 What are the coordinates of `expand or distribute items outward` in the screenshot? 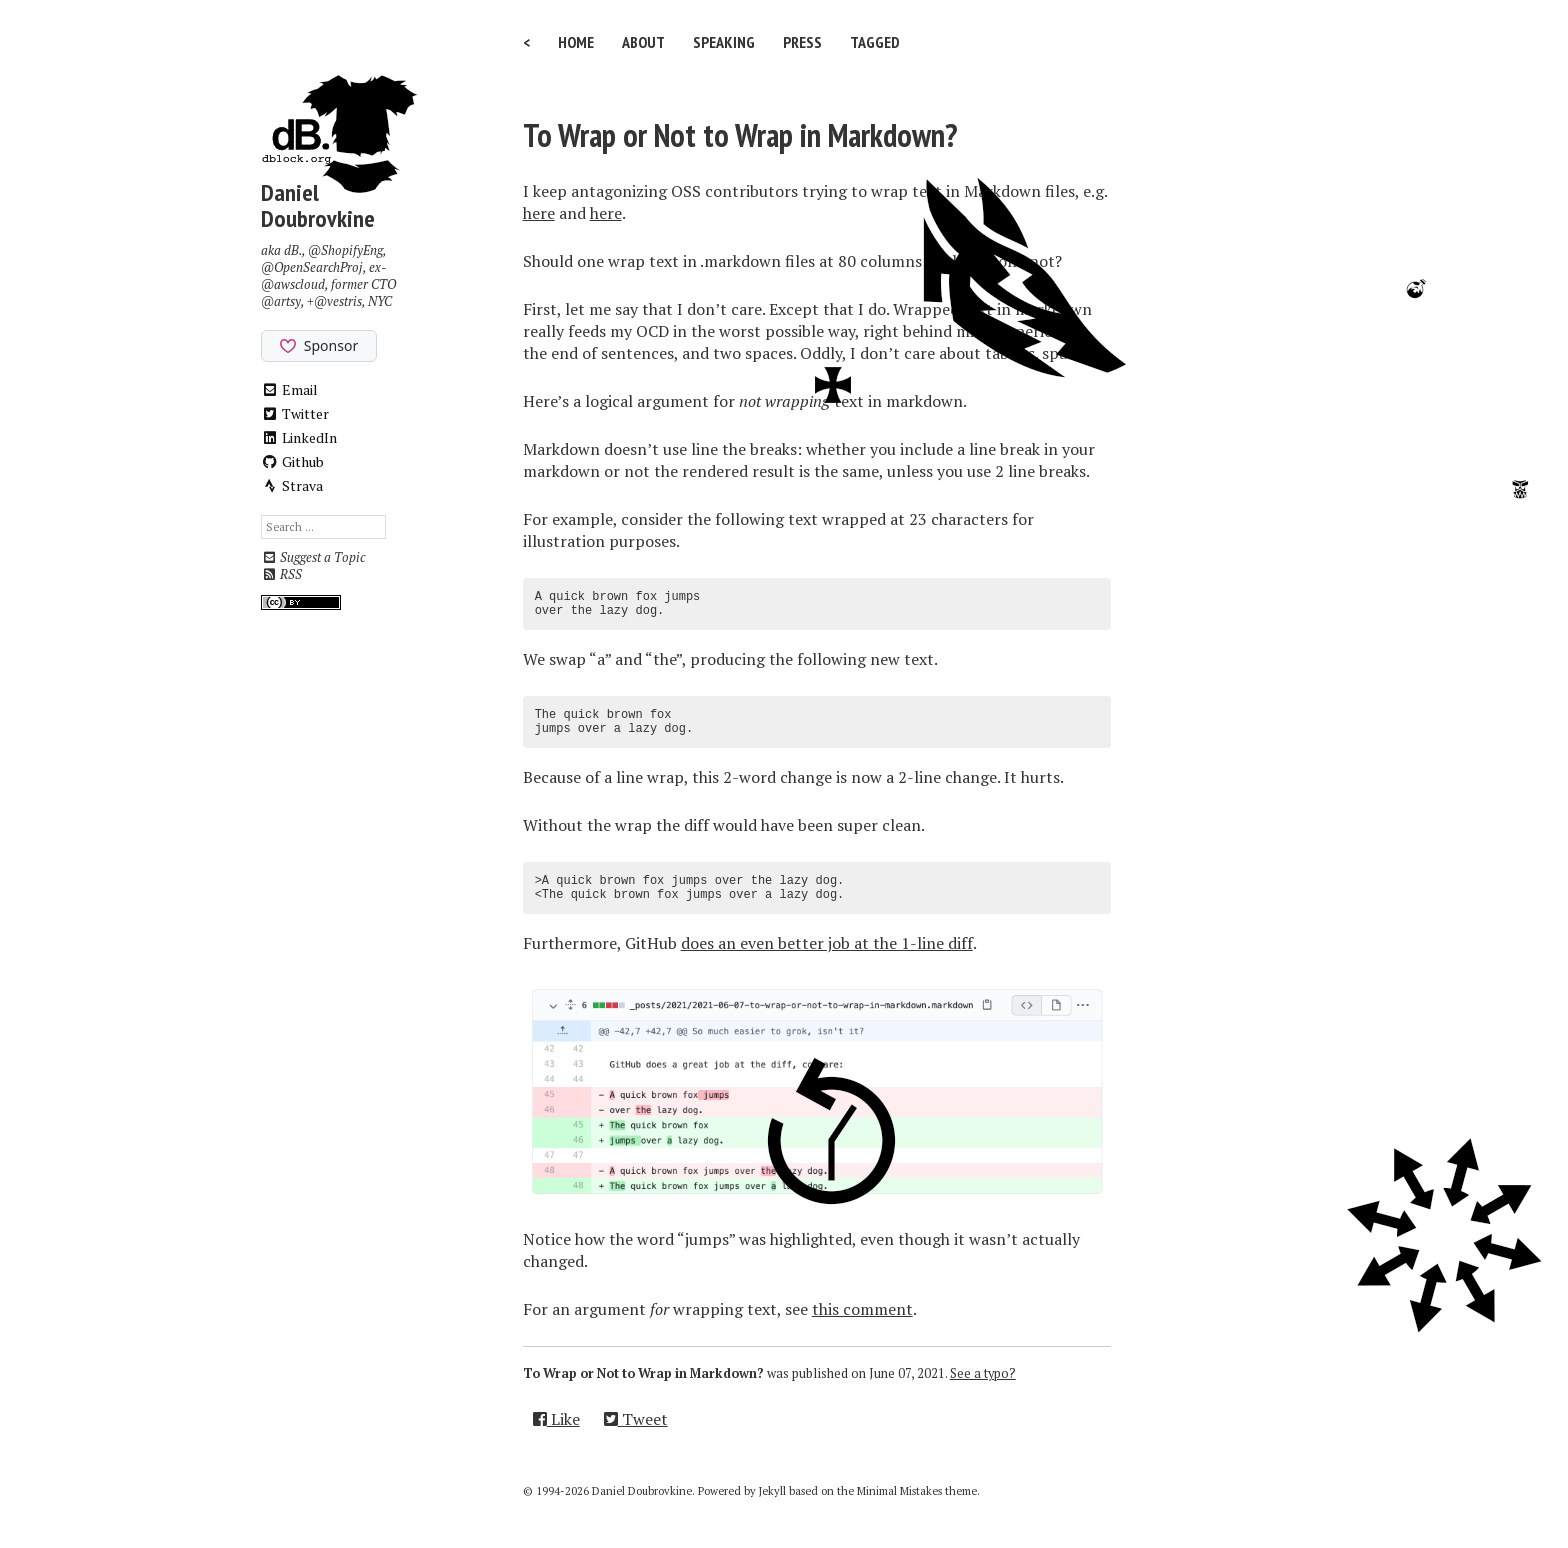 It's located at (1444, 1236).